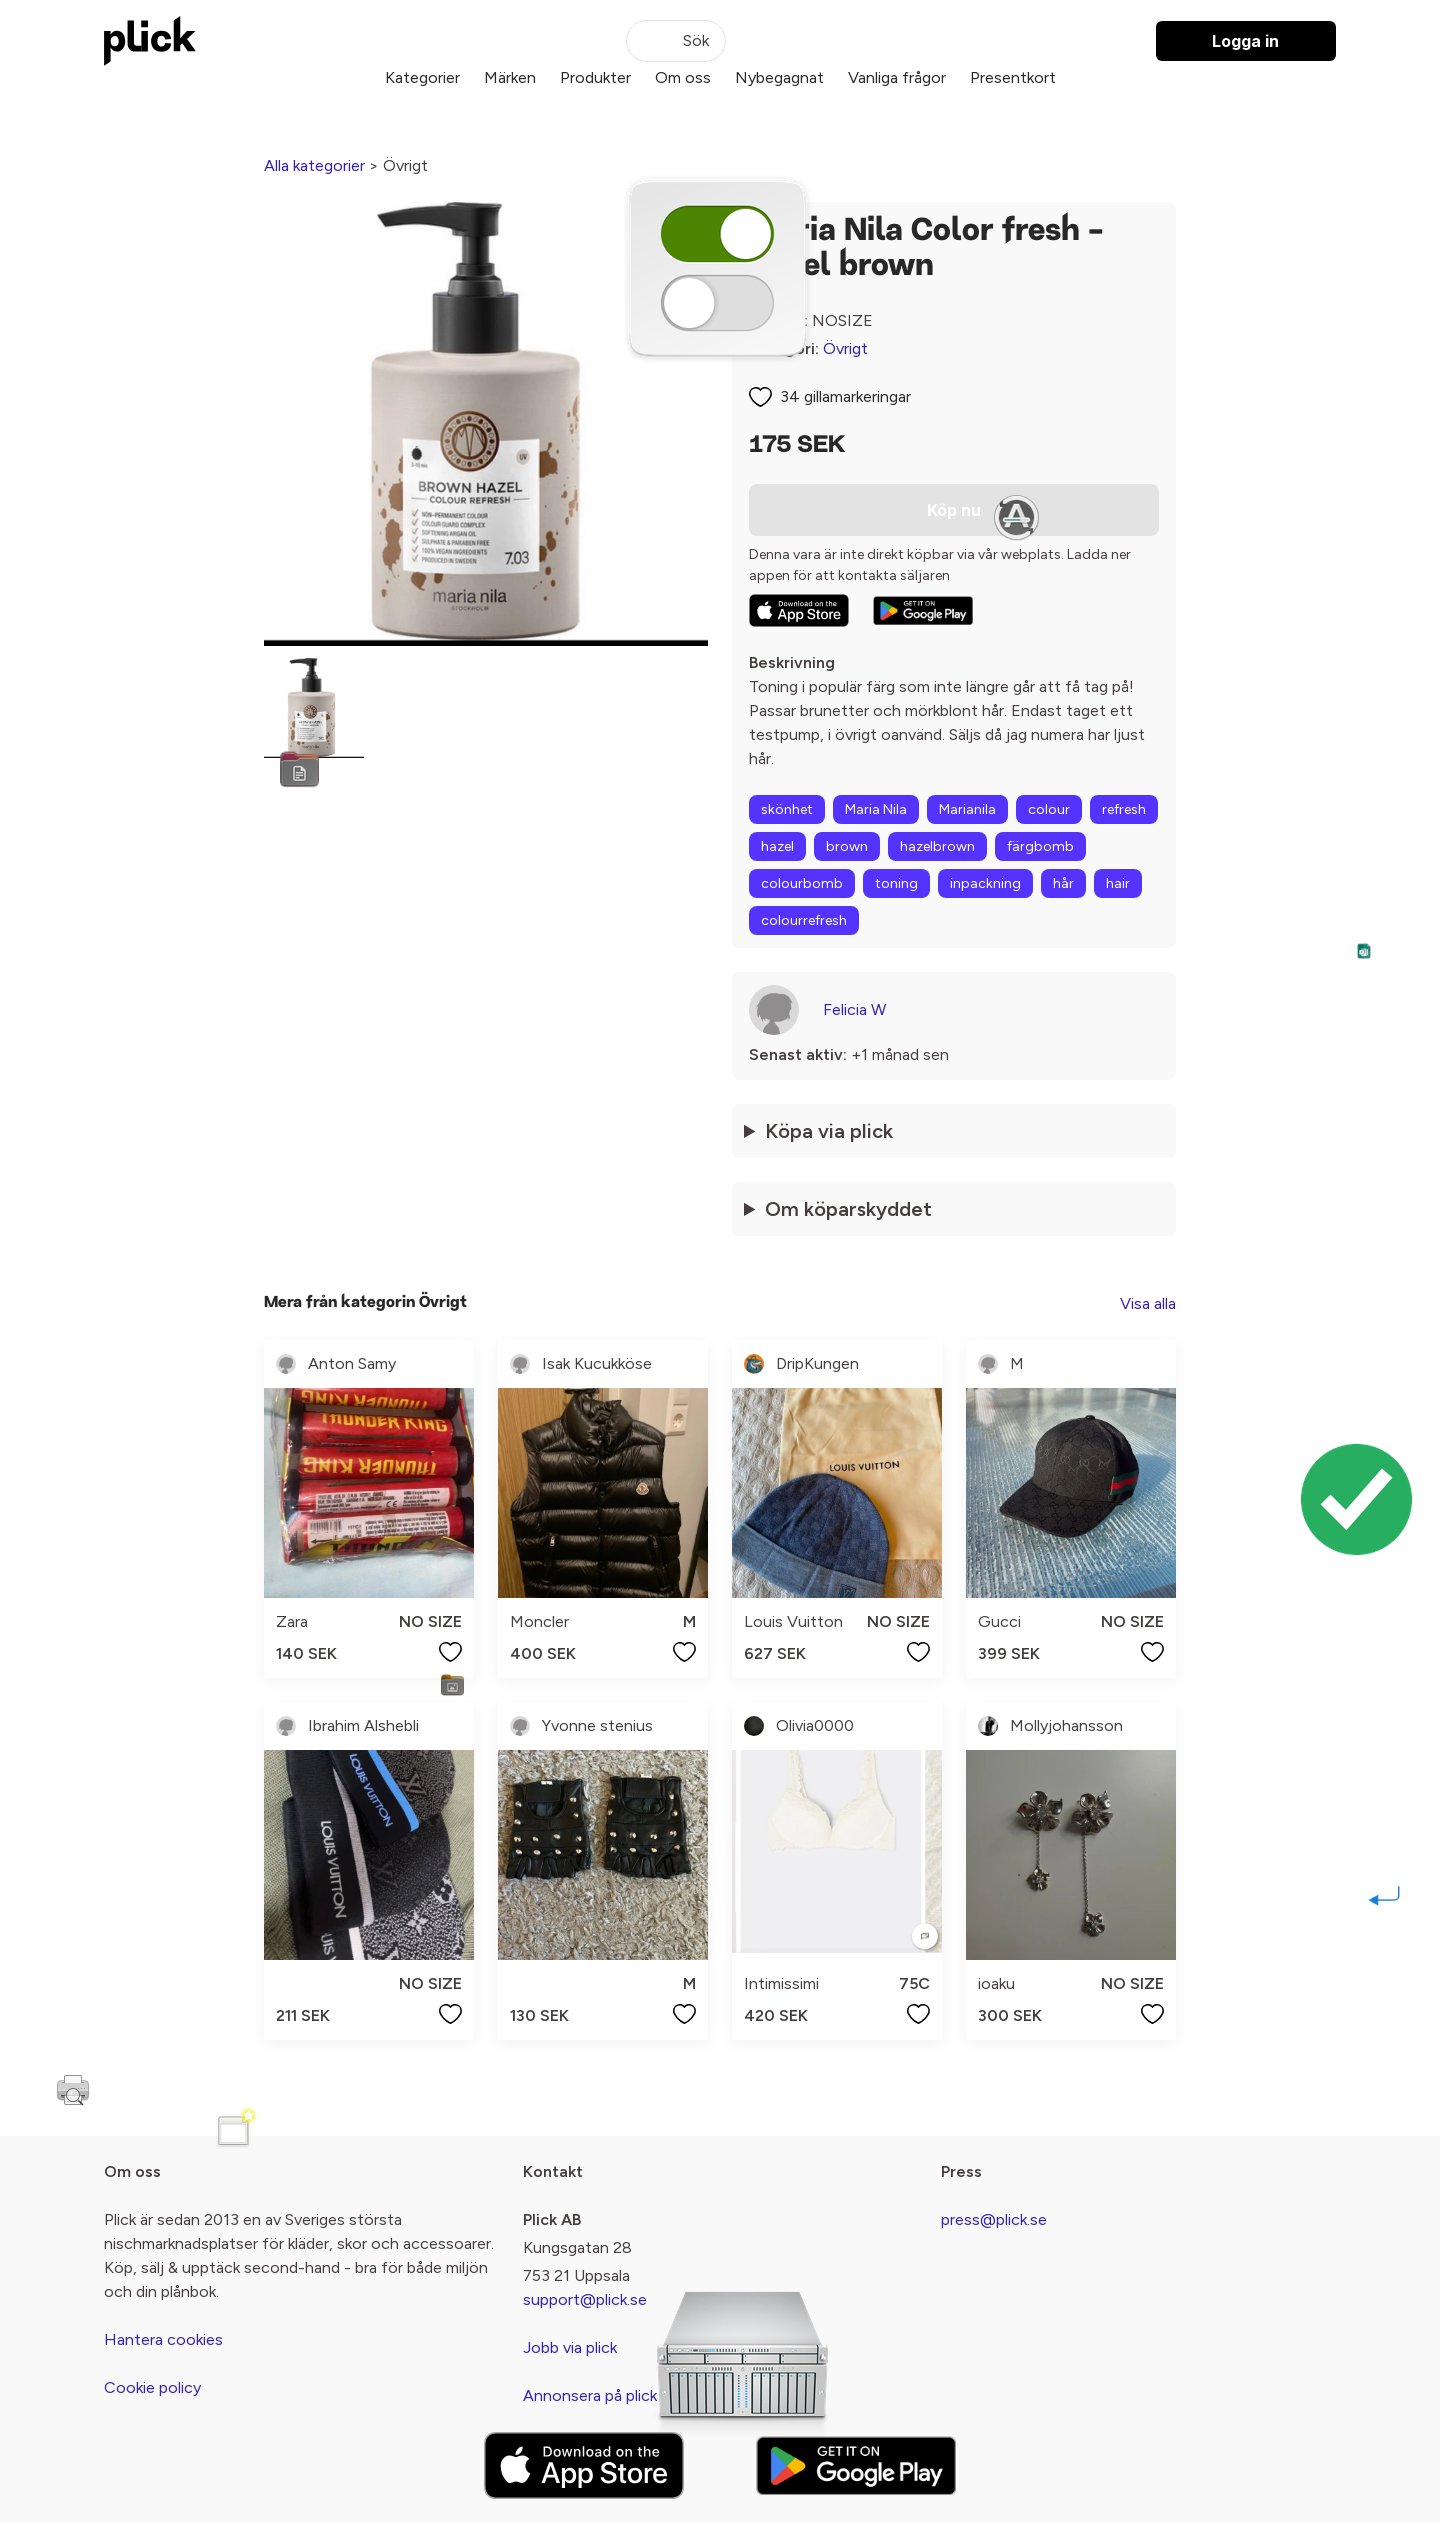 This screenshot has height=2523, width=1440. I want to click on a microsoft publisher document file, so click(1364, 951).